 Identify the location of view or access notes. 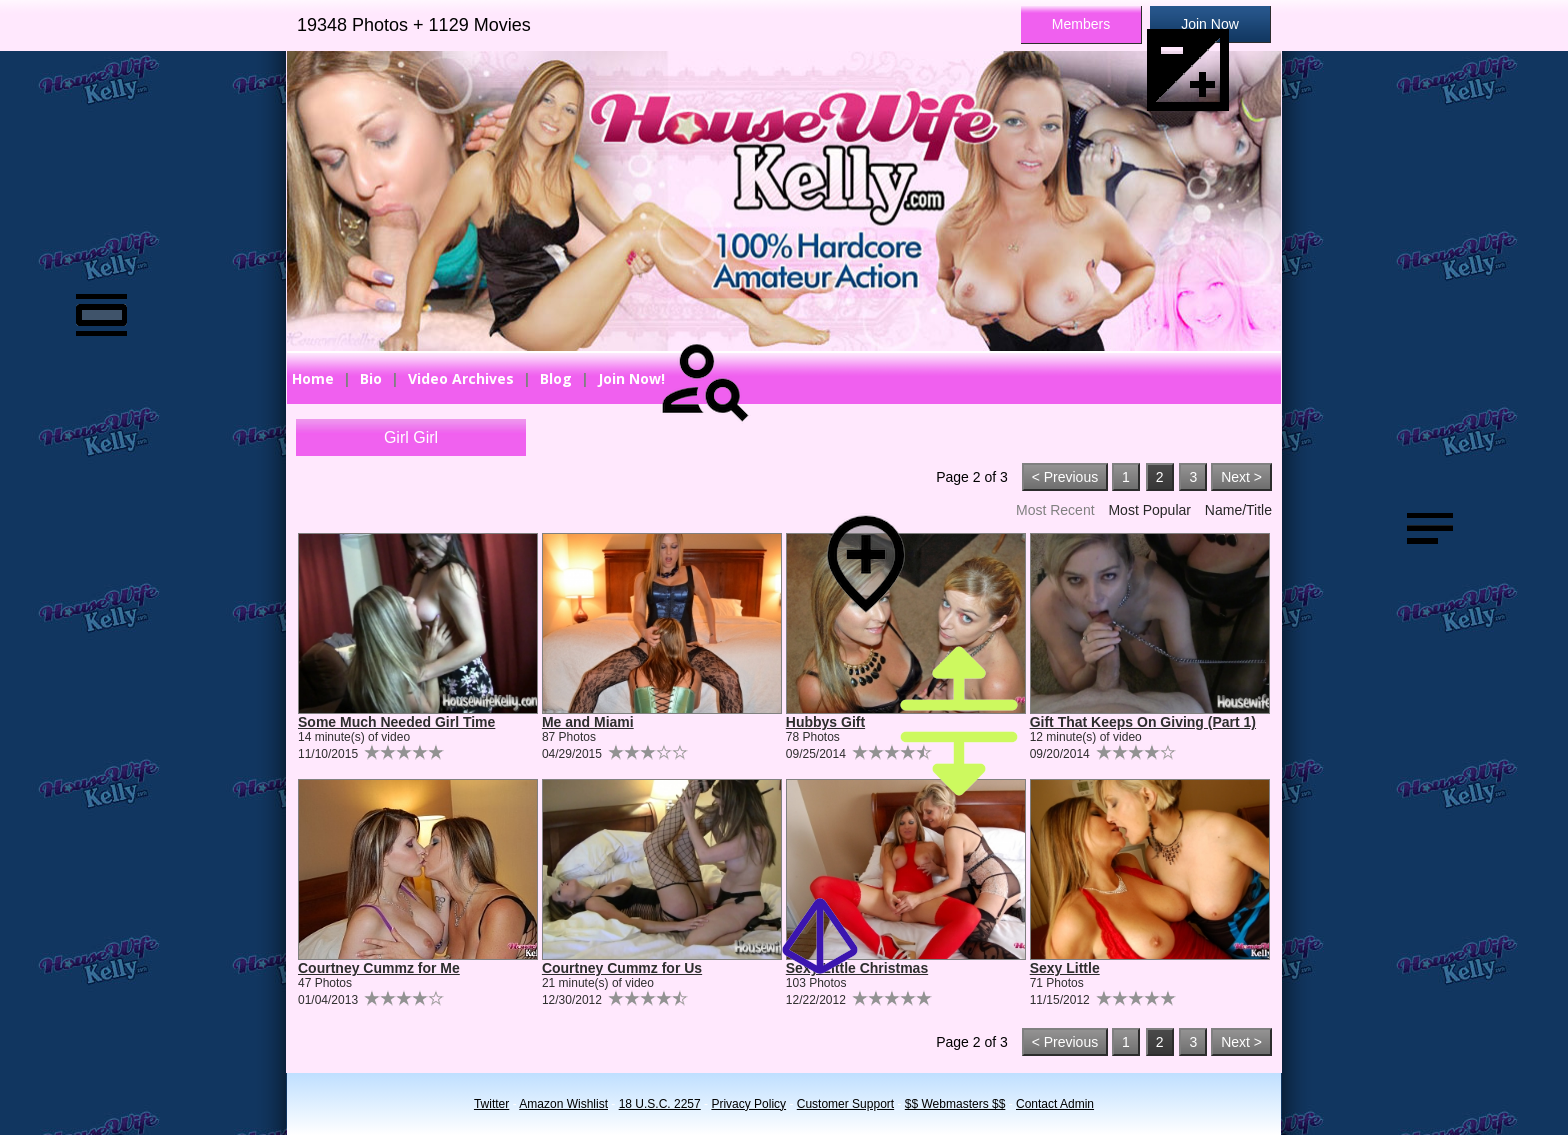
(1430, 528).